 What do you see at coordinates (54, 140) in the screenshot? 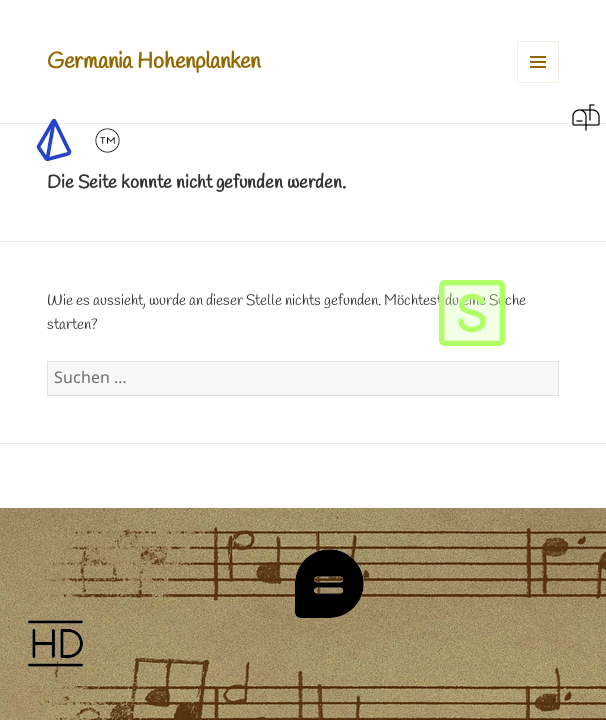
I see `prisma database ORM logo` at bounding box center [54, 140].